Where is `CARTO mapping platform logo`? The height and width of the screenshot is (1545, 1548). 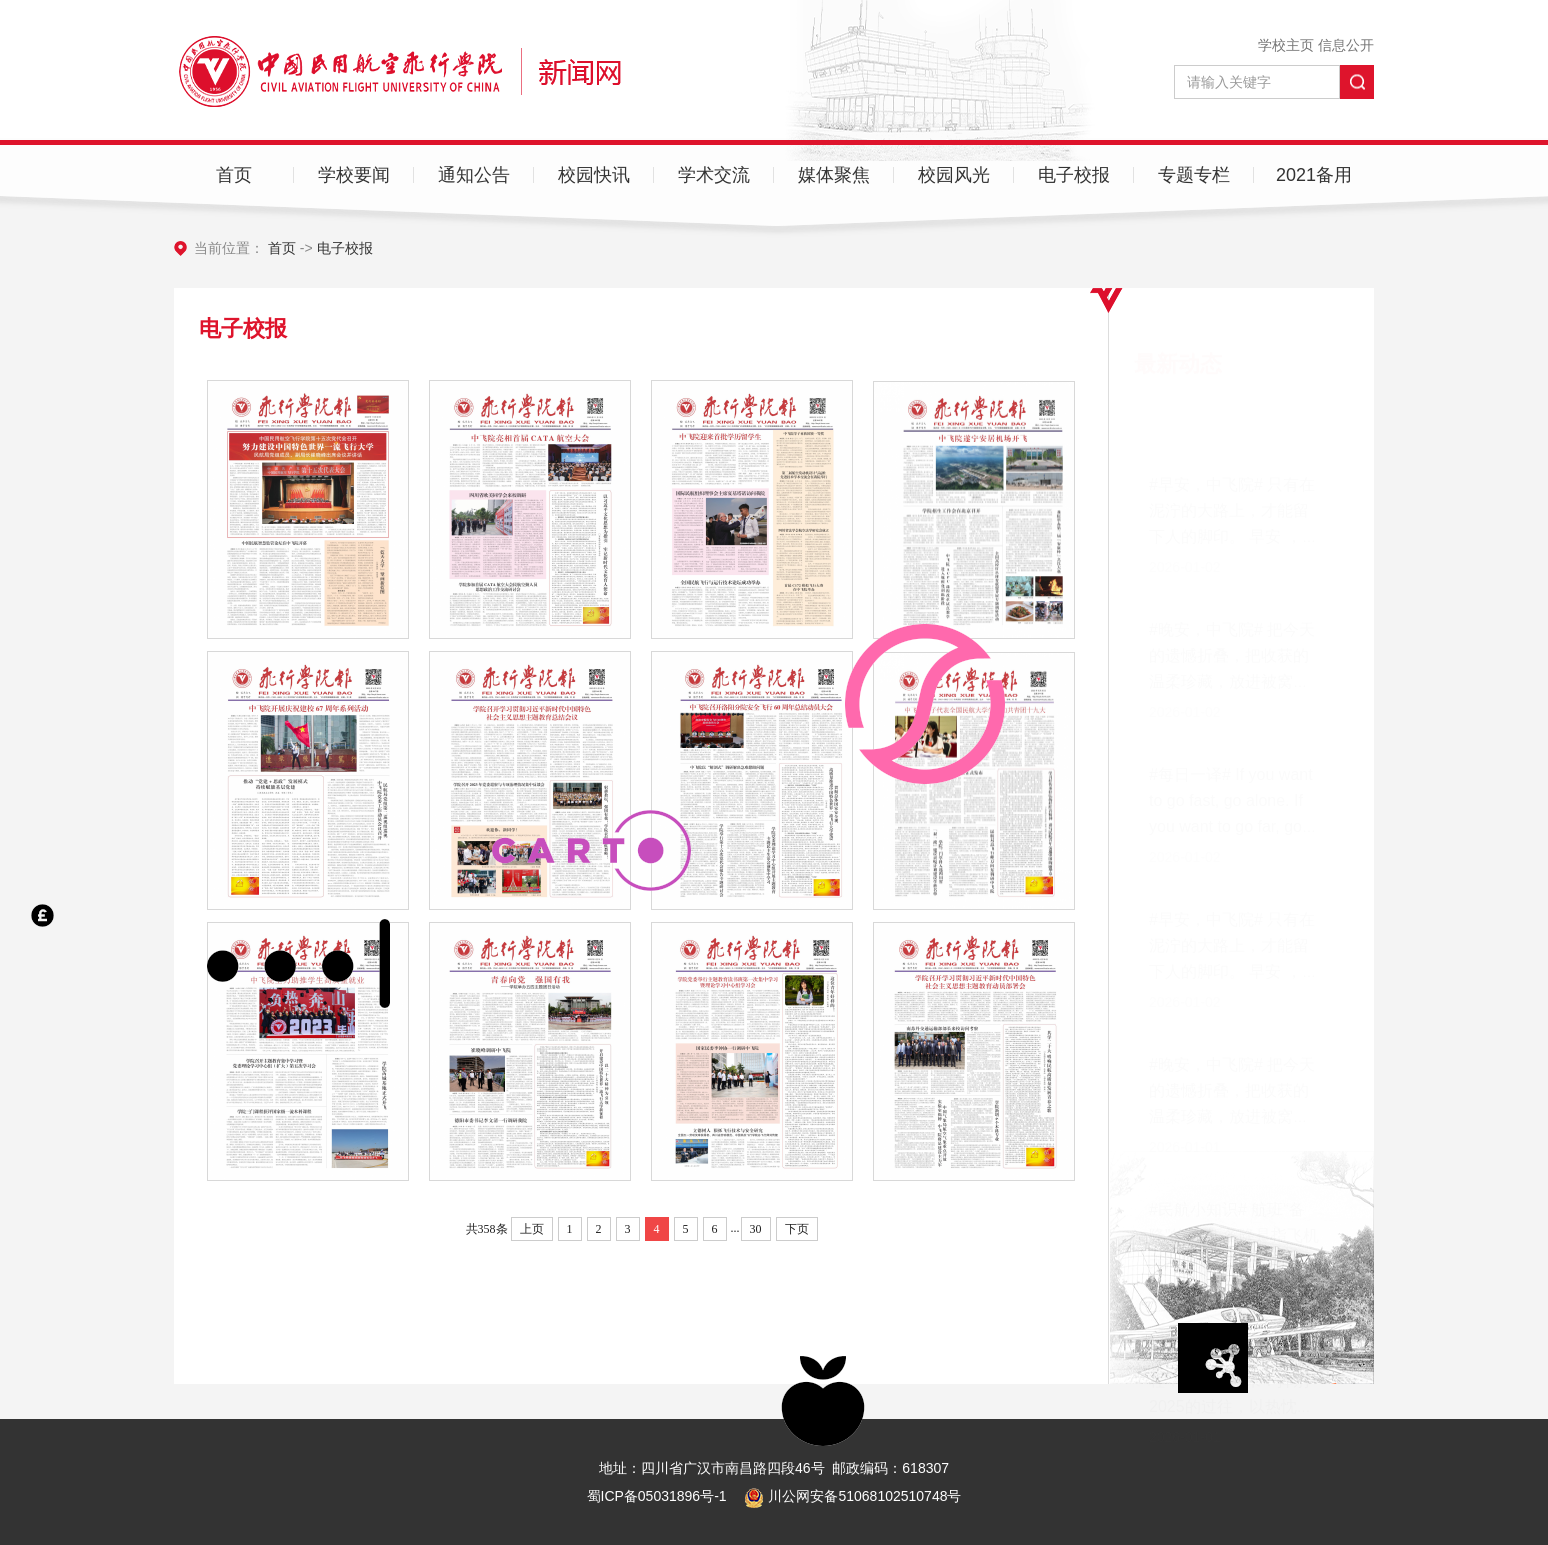 CARTO mapping platform logo is located at coordinates (591, 850).